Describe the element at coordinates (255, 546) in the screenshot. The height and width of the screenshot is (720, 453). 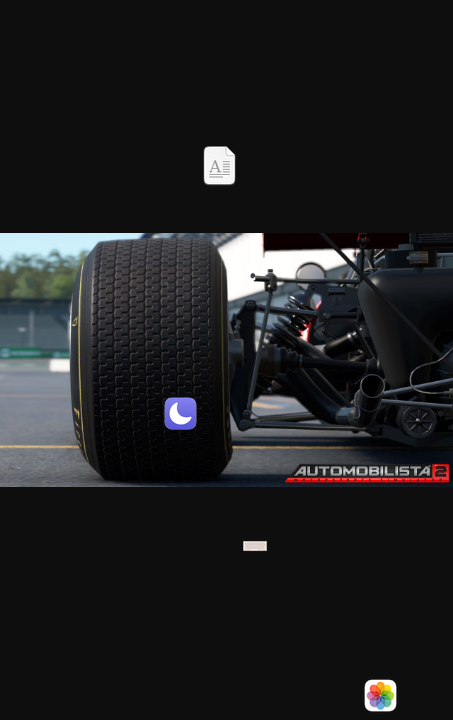
I see `connect a bluetooth keyboard` at that location.